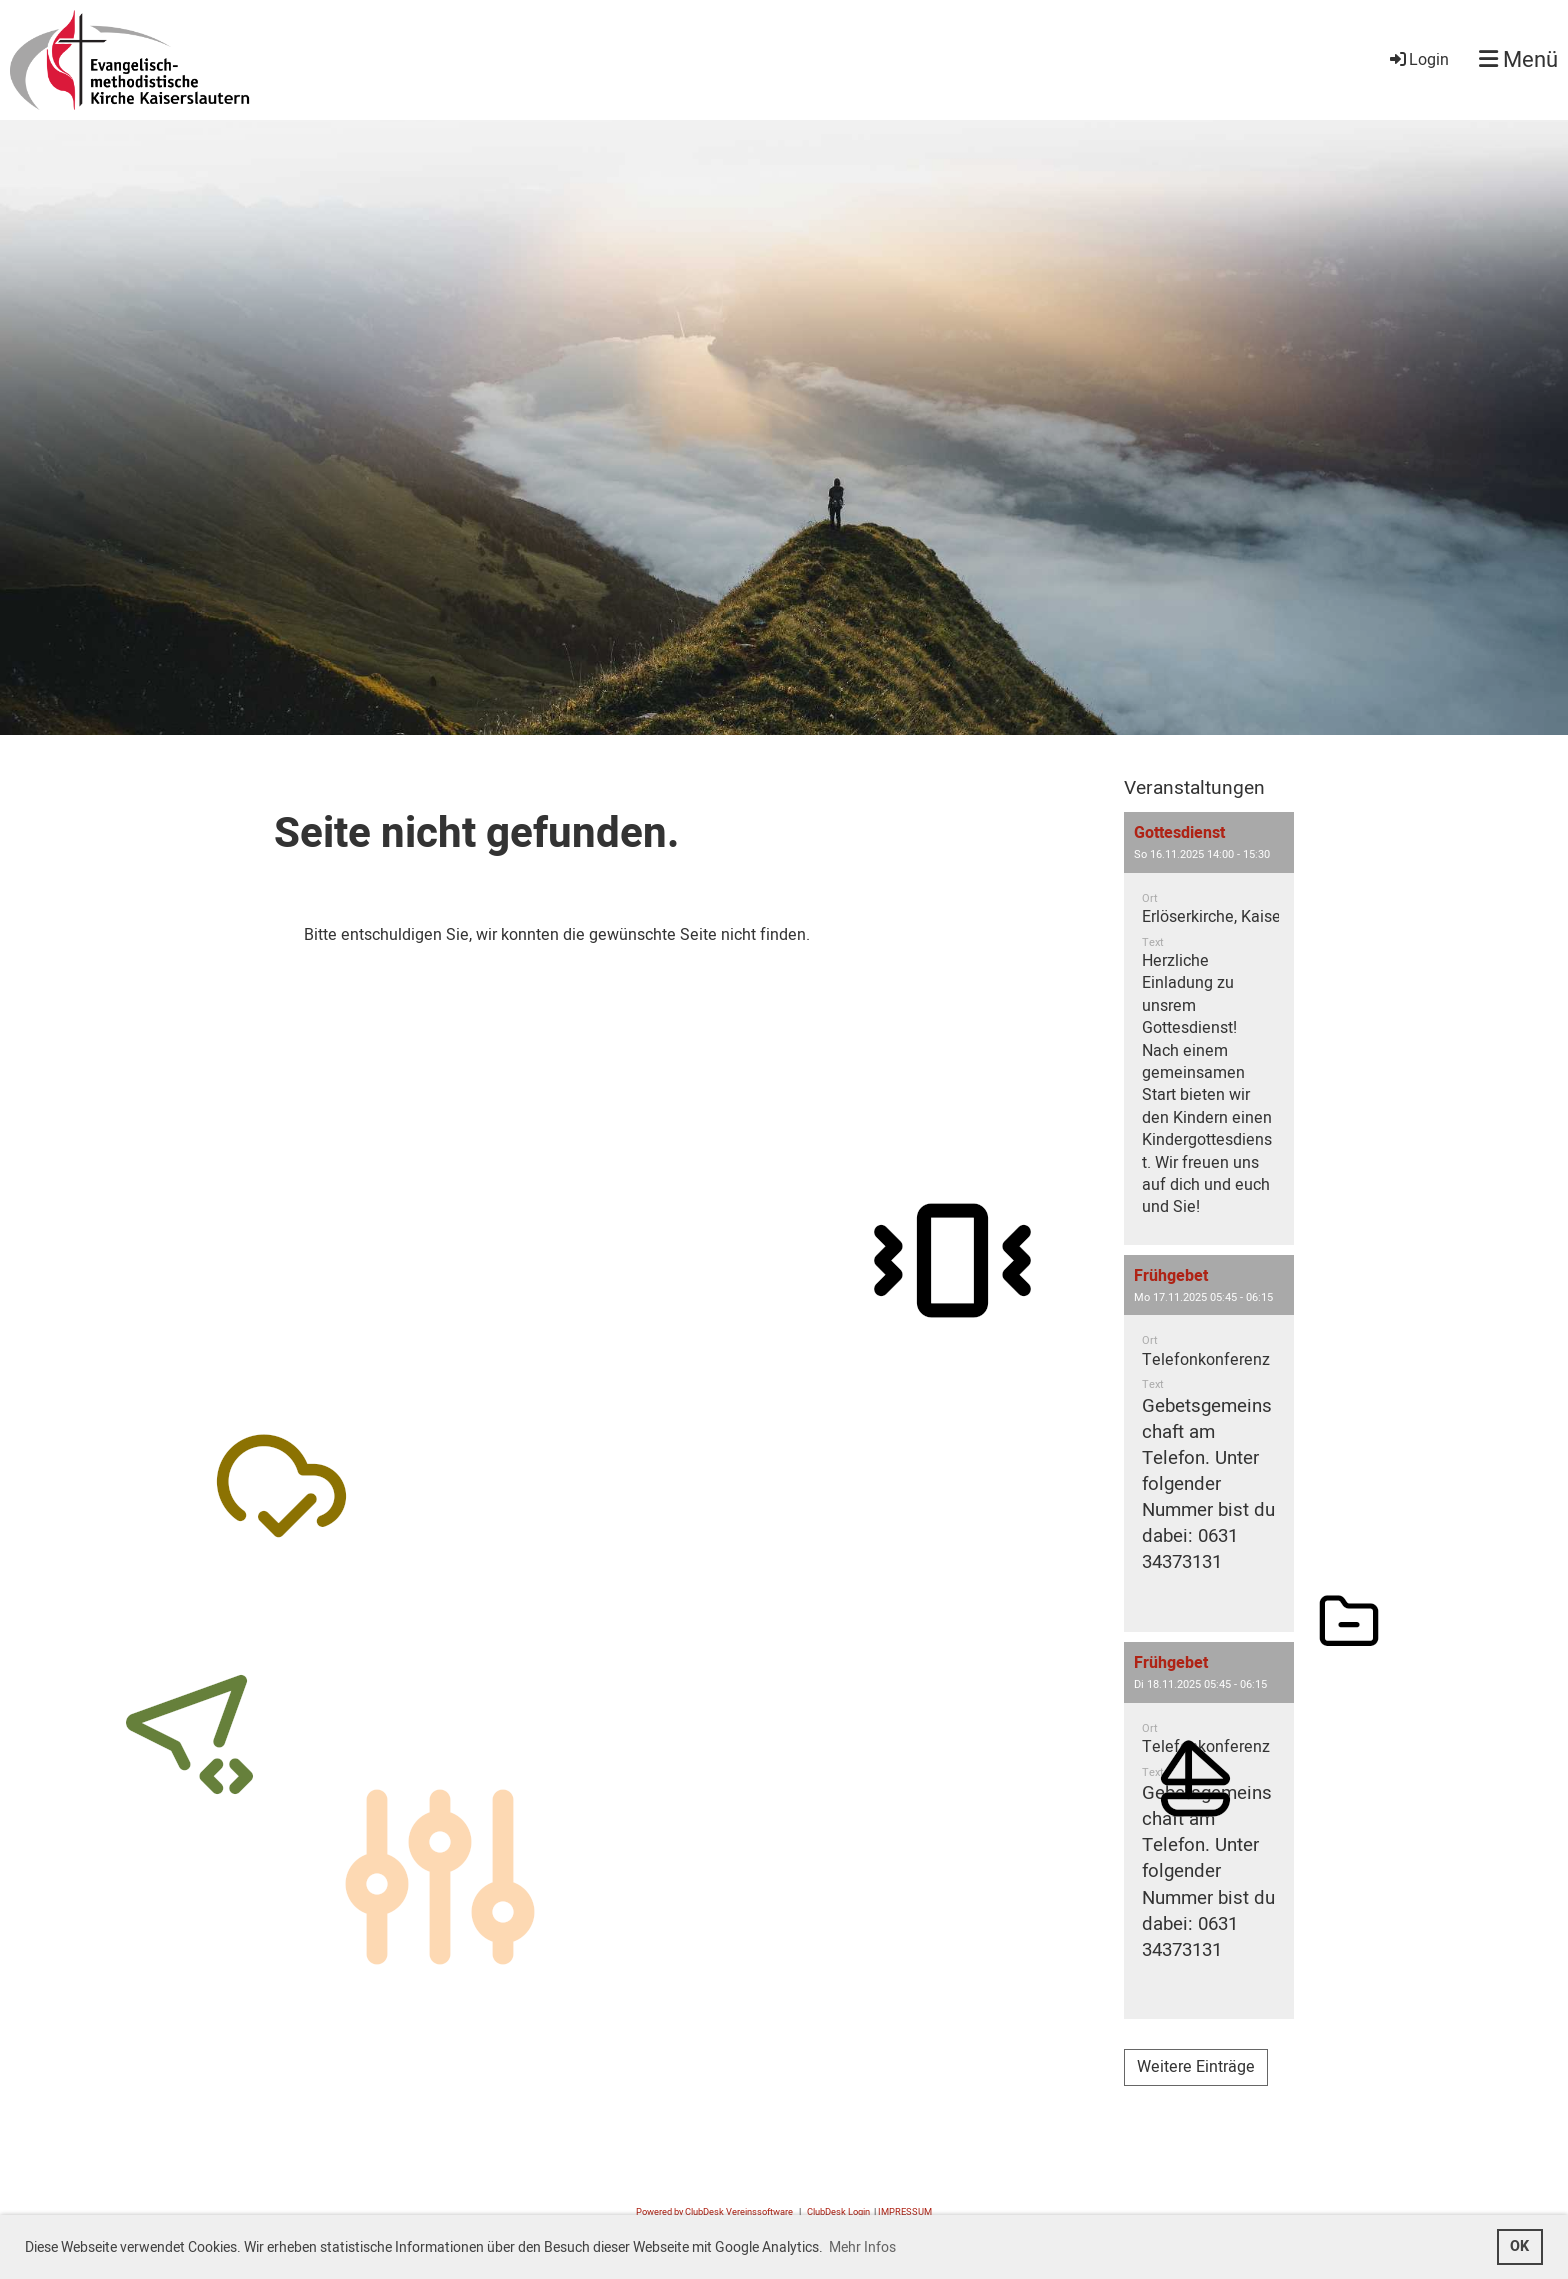 This screenshot has width=1568, height=2279. Describe the element at coordinates (281, 1481) in the screenshot. I see `file successfully synced to cloud` at that location.